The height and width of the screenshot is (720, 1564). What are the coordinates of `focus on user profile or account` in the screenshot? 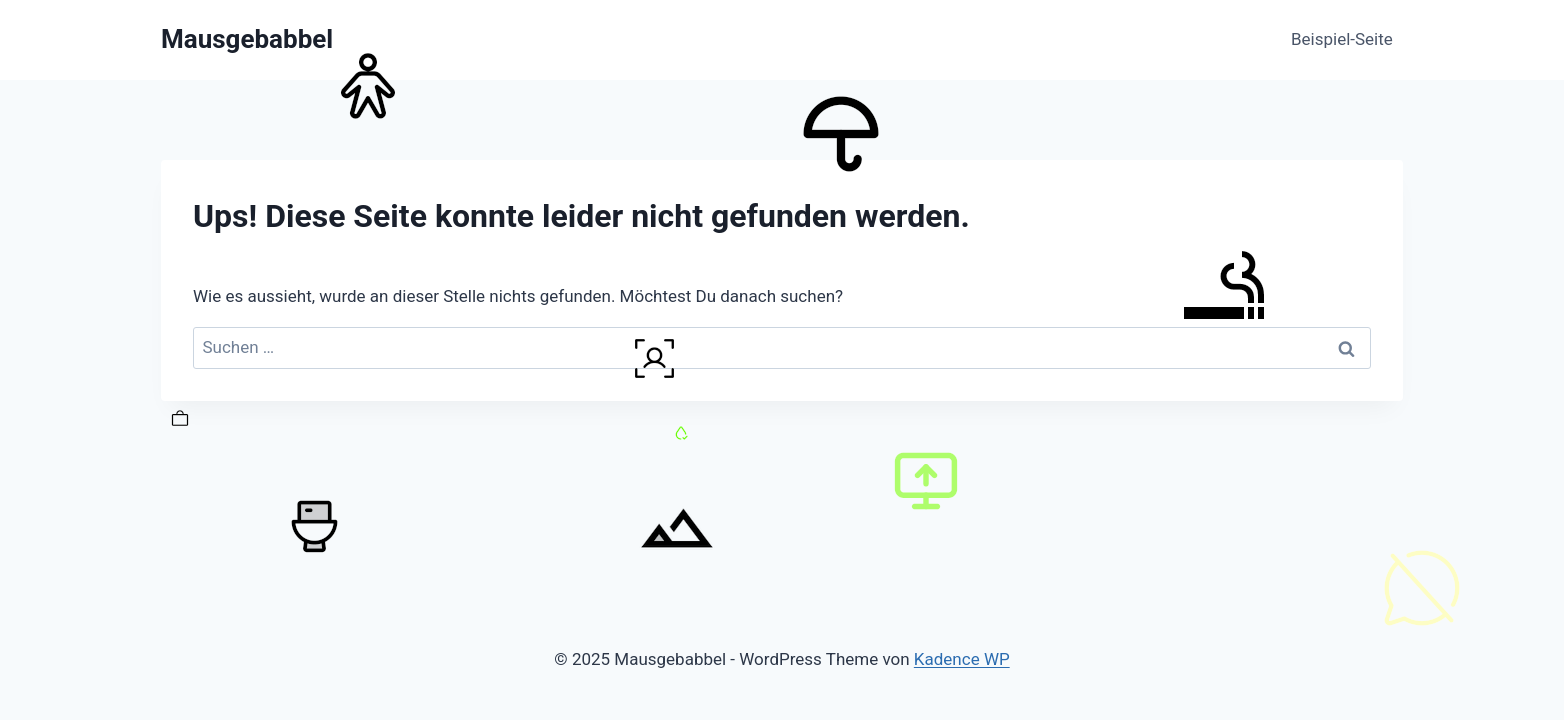 It's located at (654, 358).